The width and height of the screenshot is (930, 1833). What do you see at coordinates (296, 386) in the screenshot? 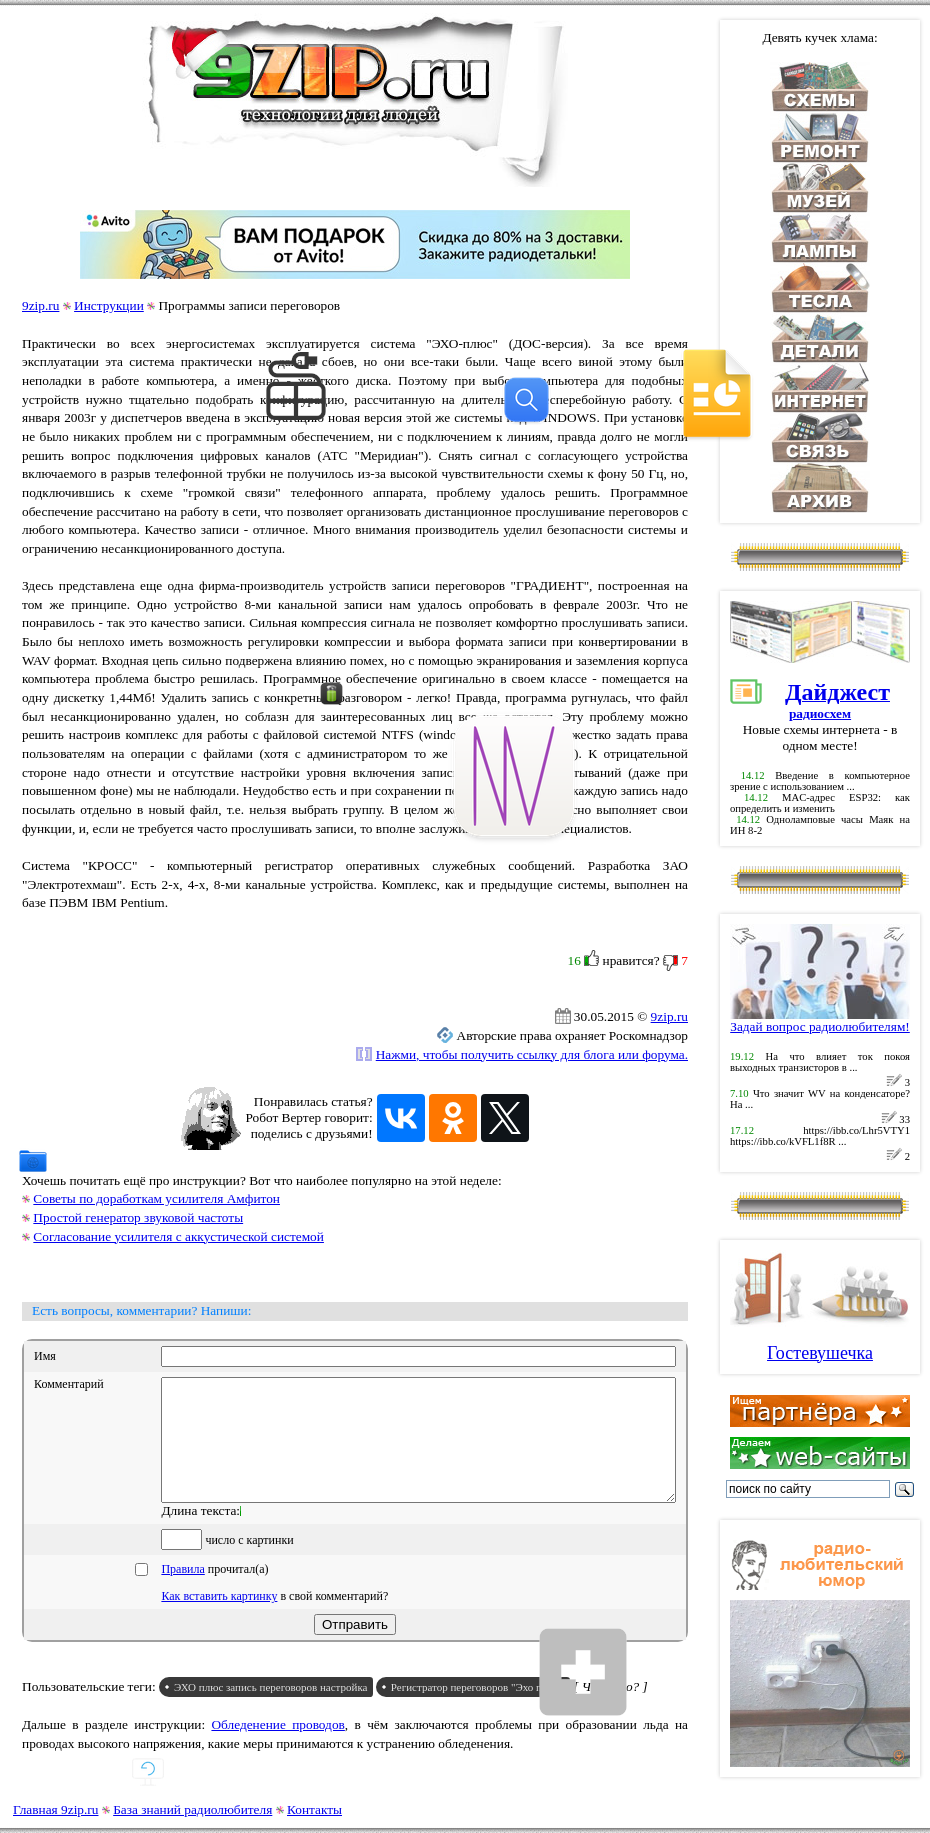
I see `connect to a USB hub device` at bounding box center [296, 386].